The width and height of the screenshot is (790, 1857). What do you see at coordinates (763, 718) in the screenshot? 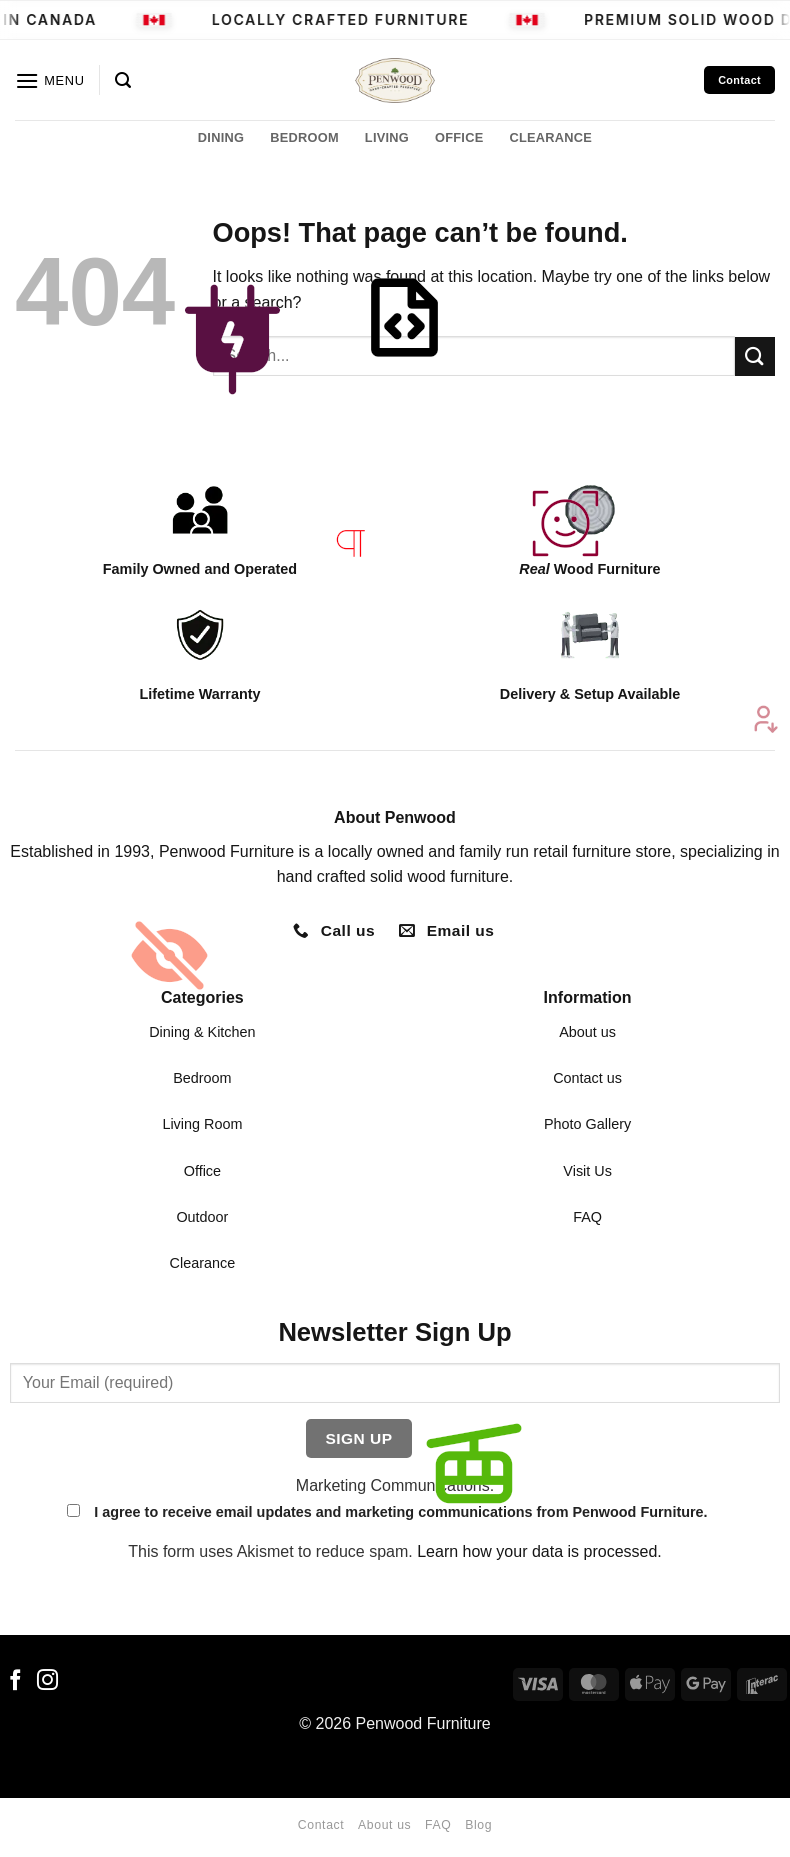
I see `demote a user's role or permissions` at bounding box center [763, 718].